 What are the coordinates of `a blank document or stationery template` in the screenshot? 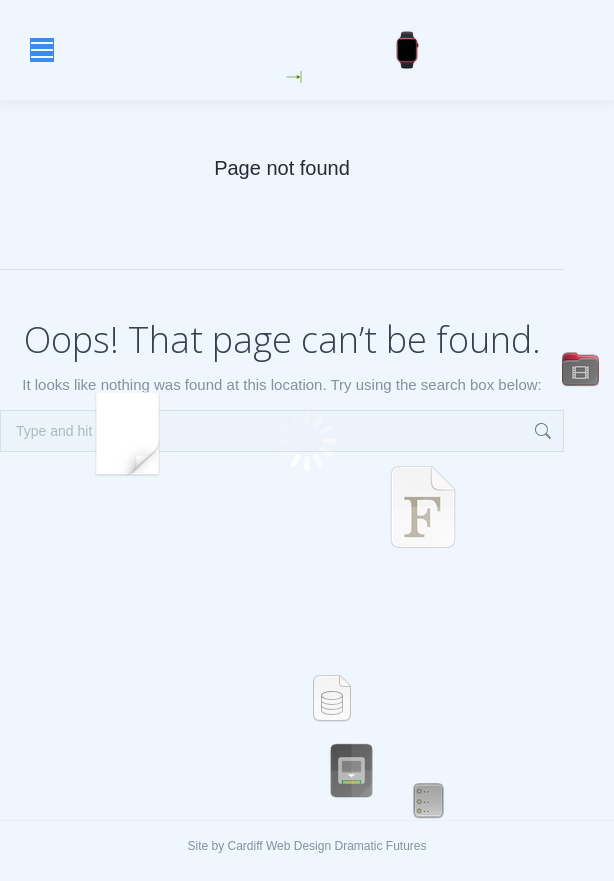 It's located at (127, 435).